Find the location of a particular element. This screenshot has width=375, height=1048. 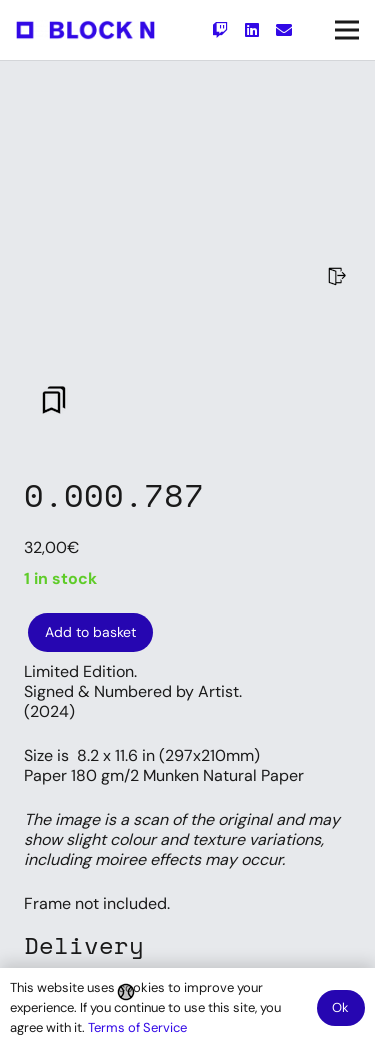

view all saved bookmarks is located at coordinates (54, 400).